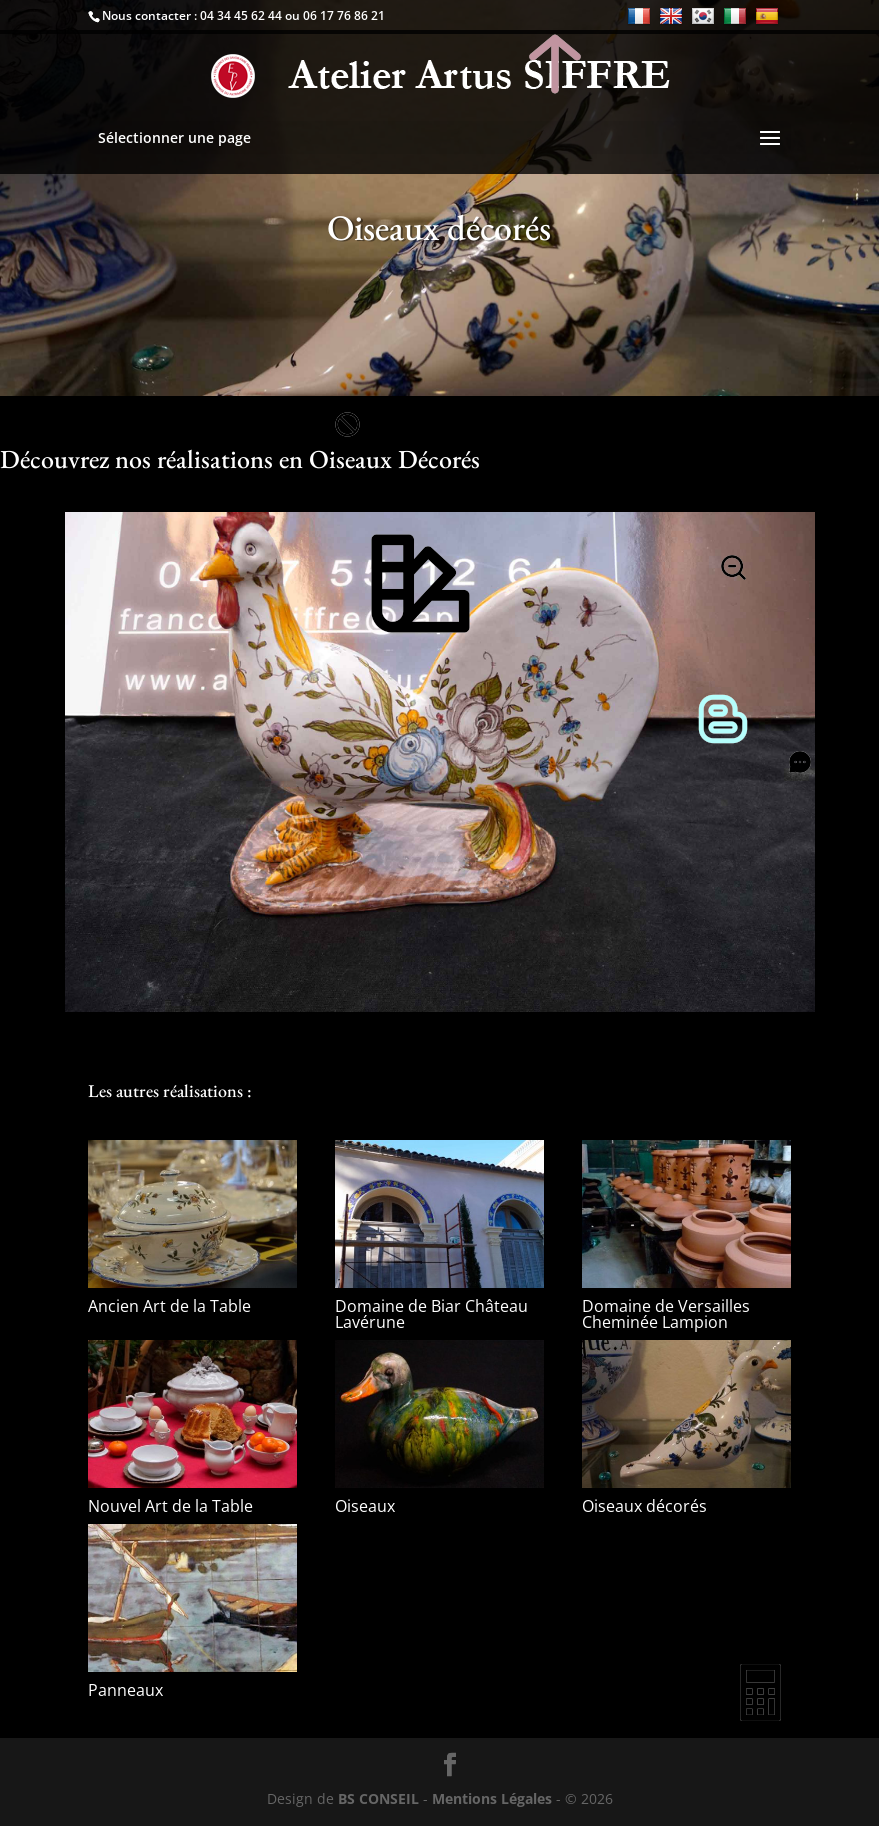  What do you see at coordinates (347, 424) in the screenshot?
I see `indicates blocked or prohibited action` at bounding box center [347, 424].